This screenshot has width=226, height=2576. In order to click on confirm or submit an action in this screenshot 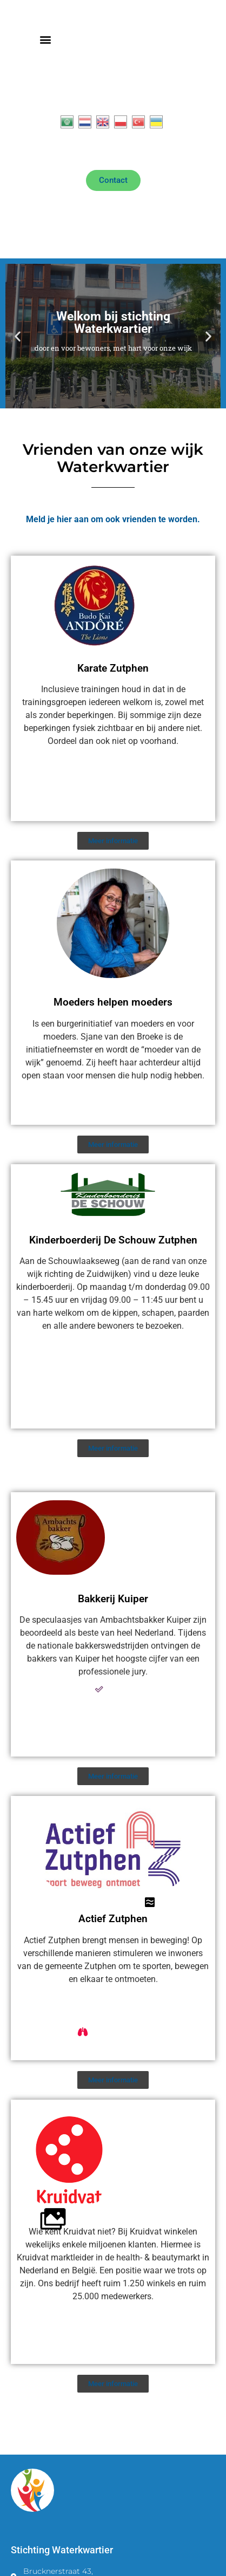, I will do `click(99, 1689)`.